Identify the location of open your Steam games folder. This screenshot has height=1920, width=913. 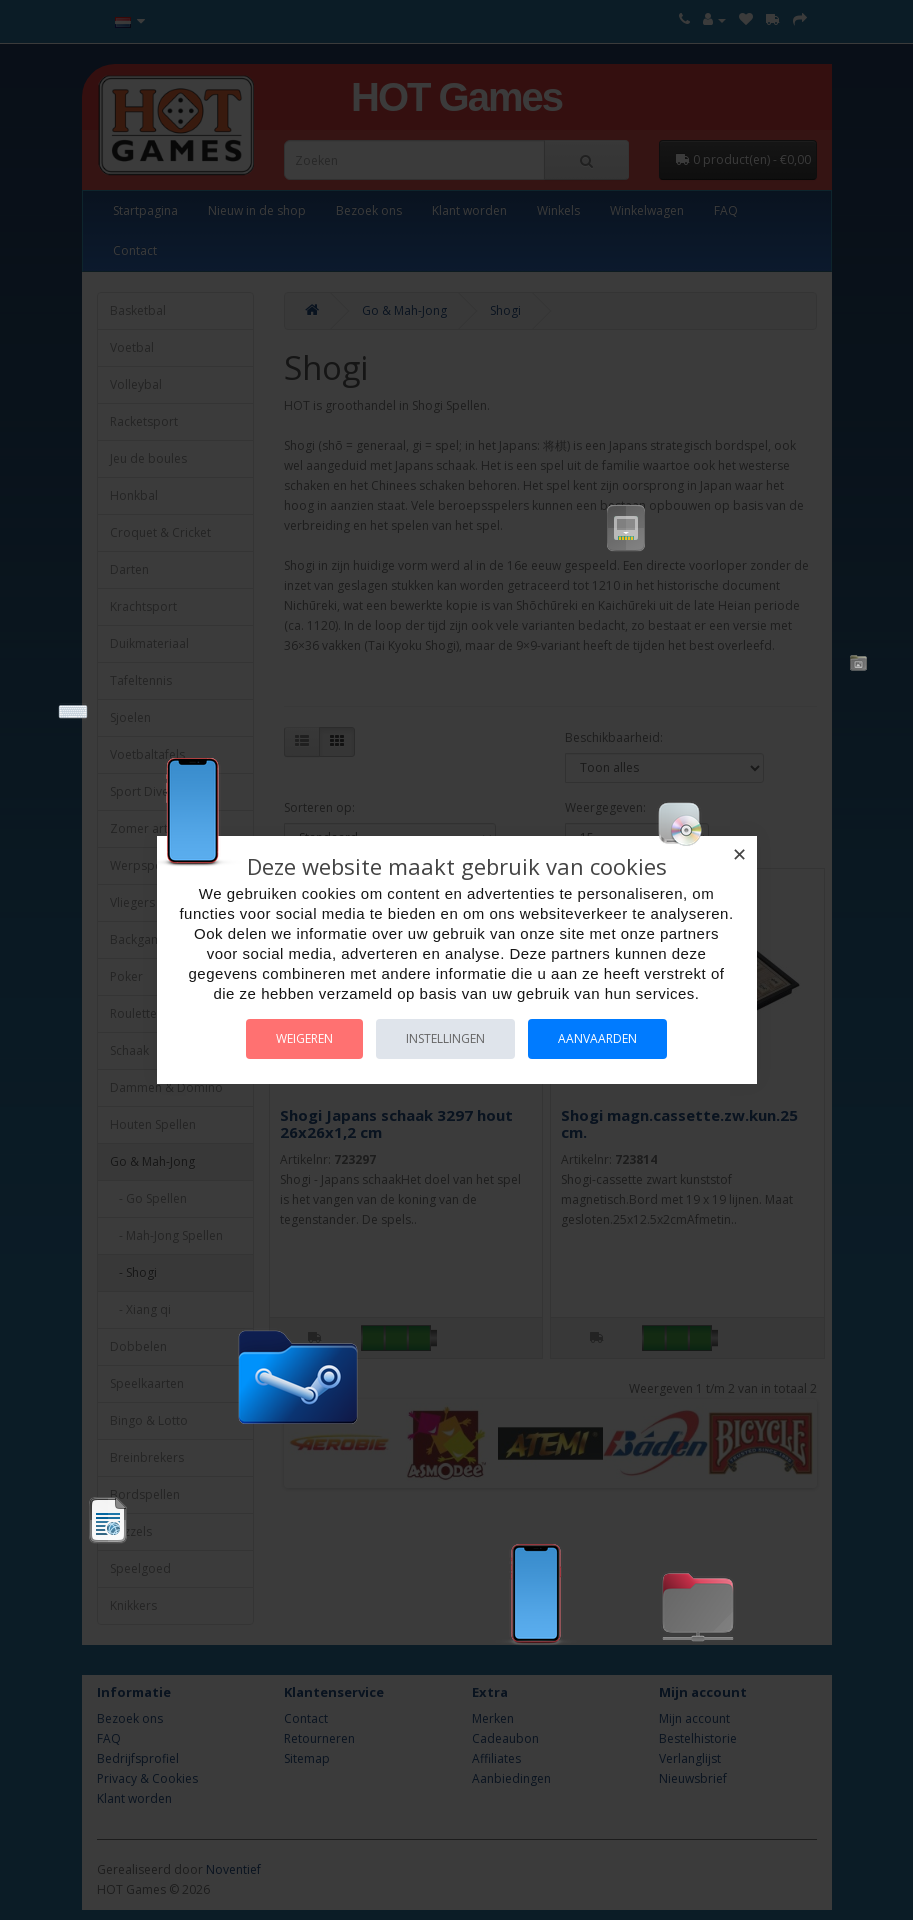
(297, 1380).